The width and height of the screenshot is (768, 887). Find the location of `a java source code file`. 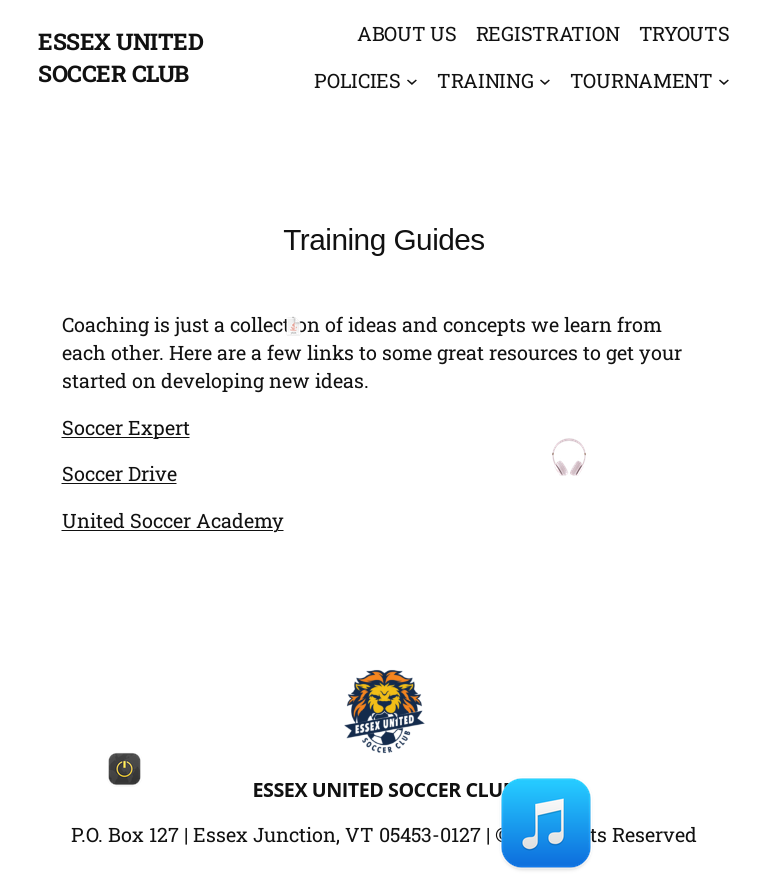

a java source code file is located at coordinates (293, 326).